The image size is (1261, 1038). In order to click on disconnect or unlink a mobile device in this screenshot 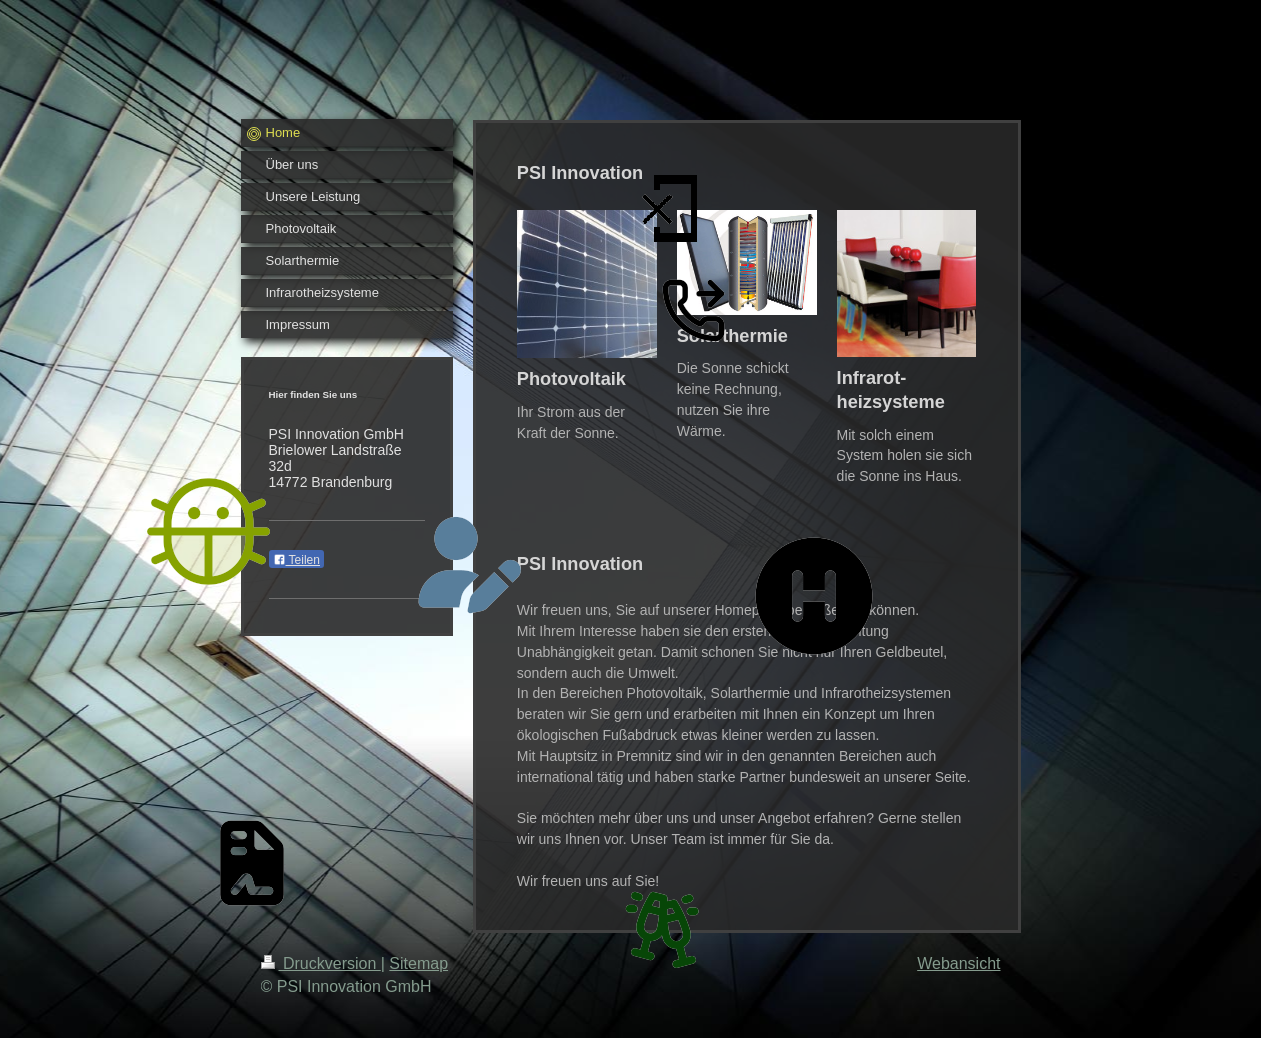, I will do `click(669, 208)`.